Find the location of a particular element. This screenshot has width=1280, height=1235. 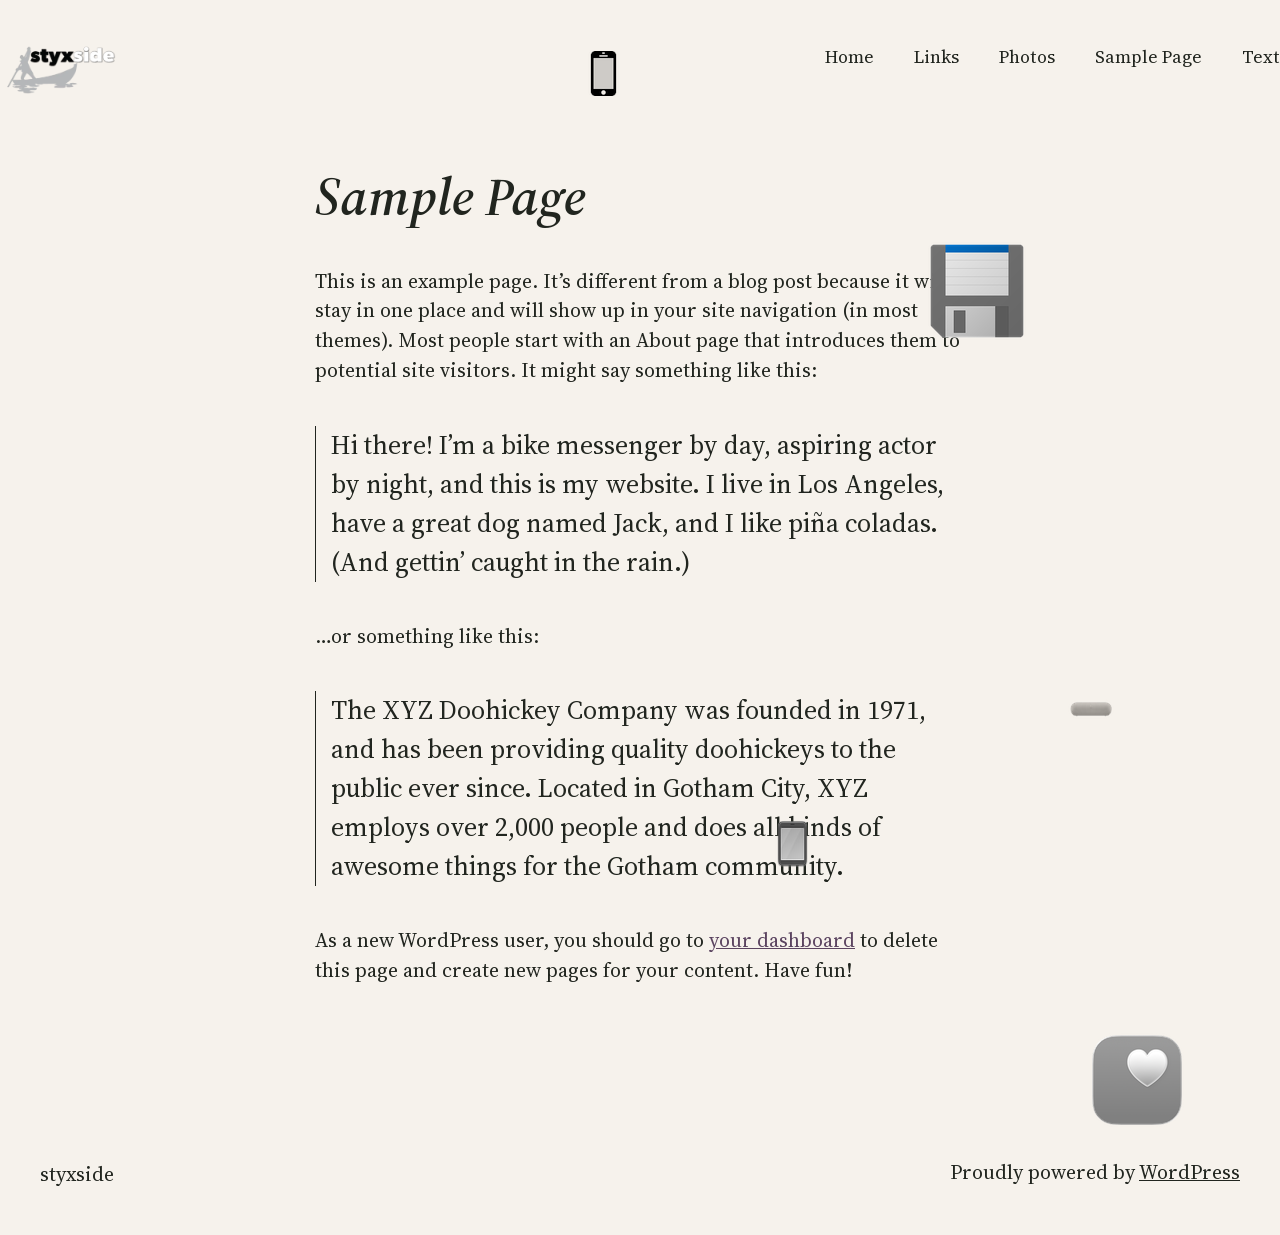

save the current file or document is located at coordinates (977, 291).